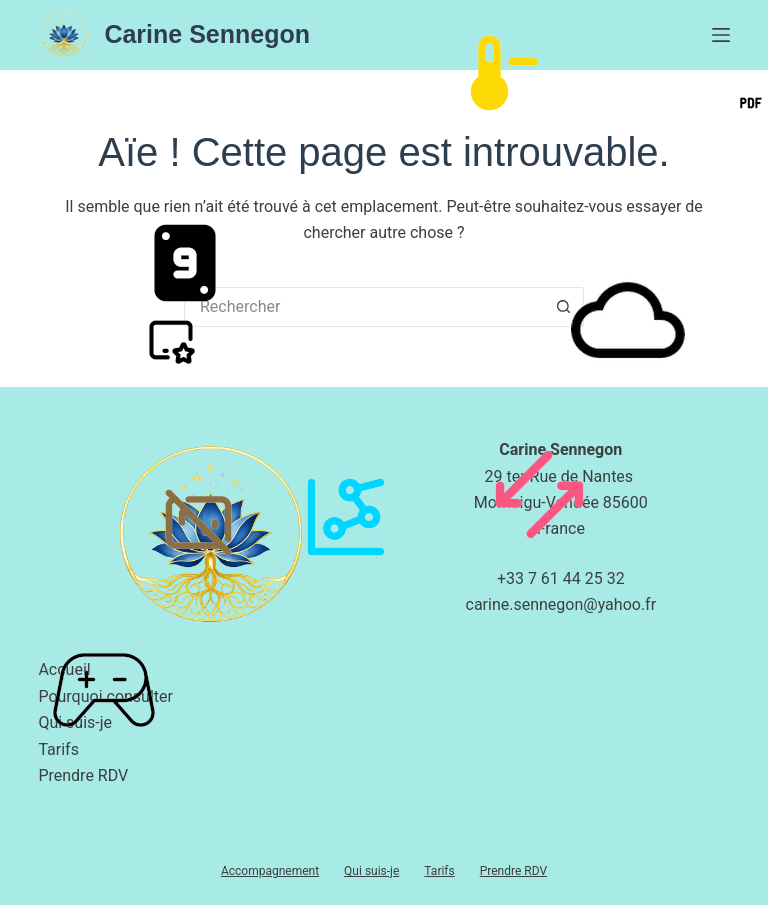 This screenshot has height=905, width=768. What do you see at coordinates (185, 263) in the screenshot?
I see `play the 9 card in a card game` at bounding box center [185, 263].